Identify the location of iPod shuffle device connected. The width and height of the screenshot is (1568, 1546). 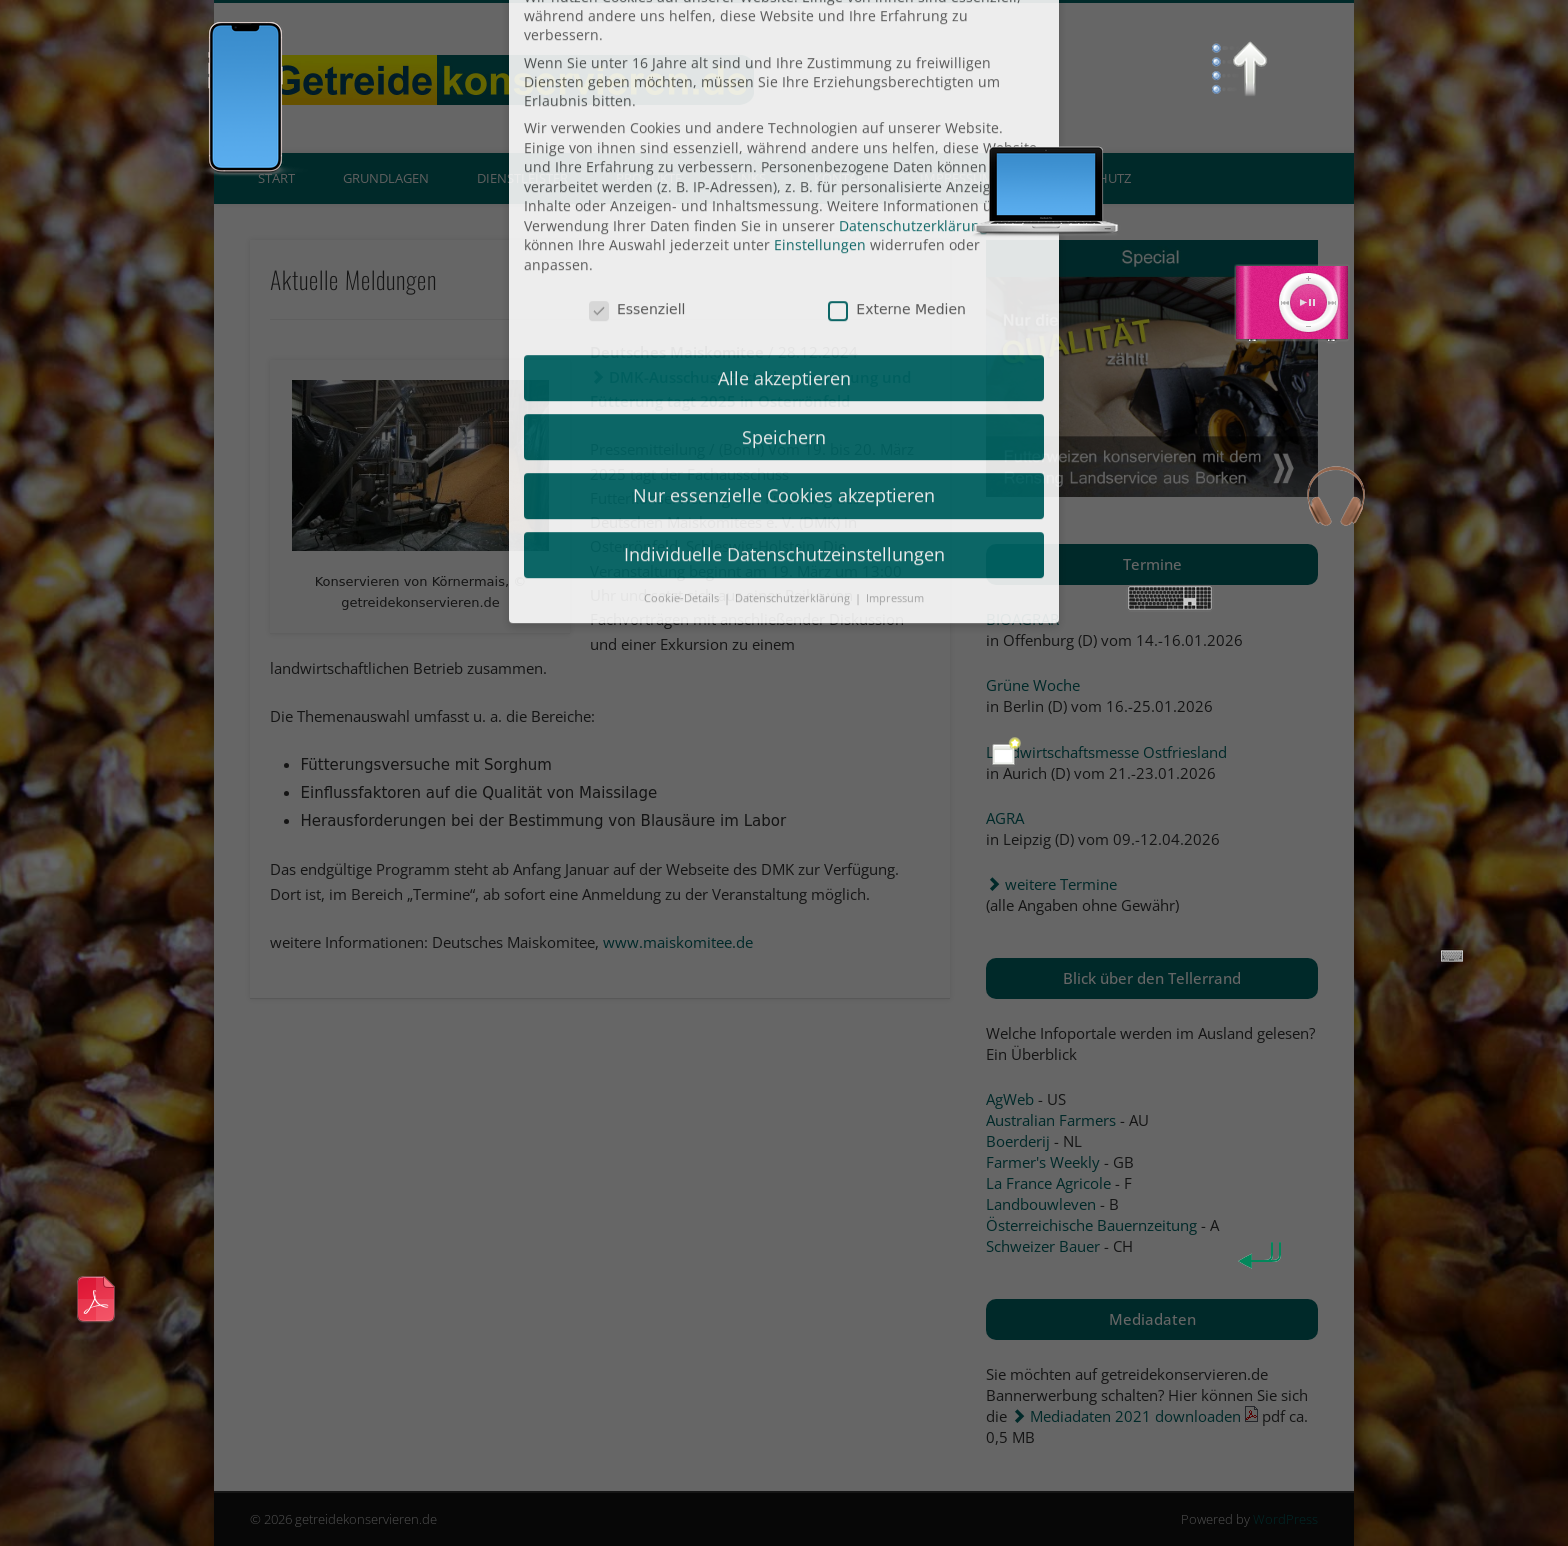
(1292, 282).